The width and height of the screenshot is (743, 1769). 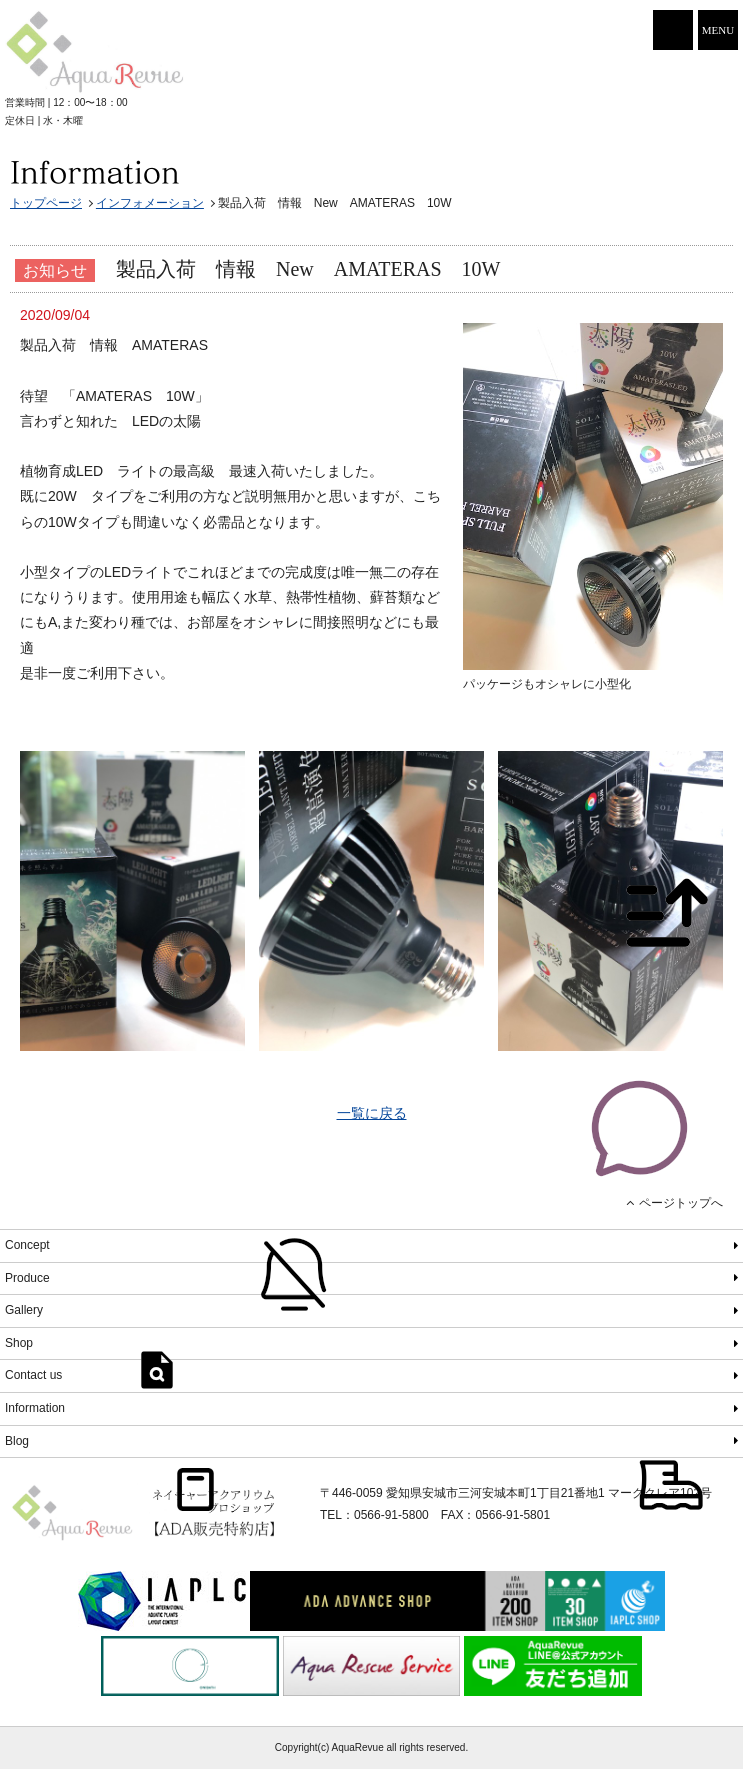 What do you see at coordinates (669, 1485) in the screenshot?
I see `browse footwear or shoe products` at bounding box center [669, 1485].